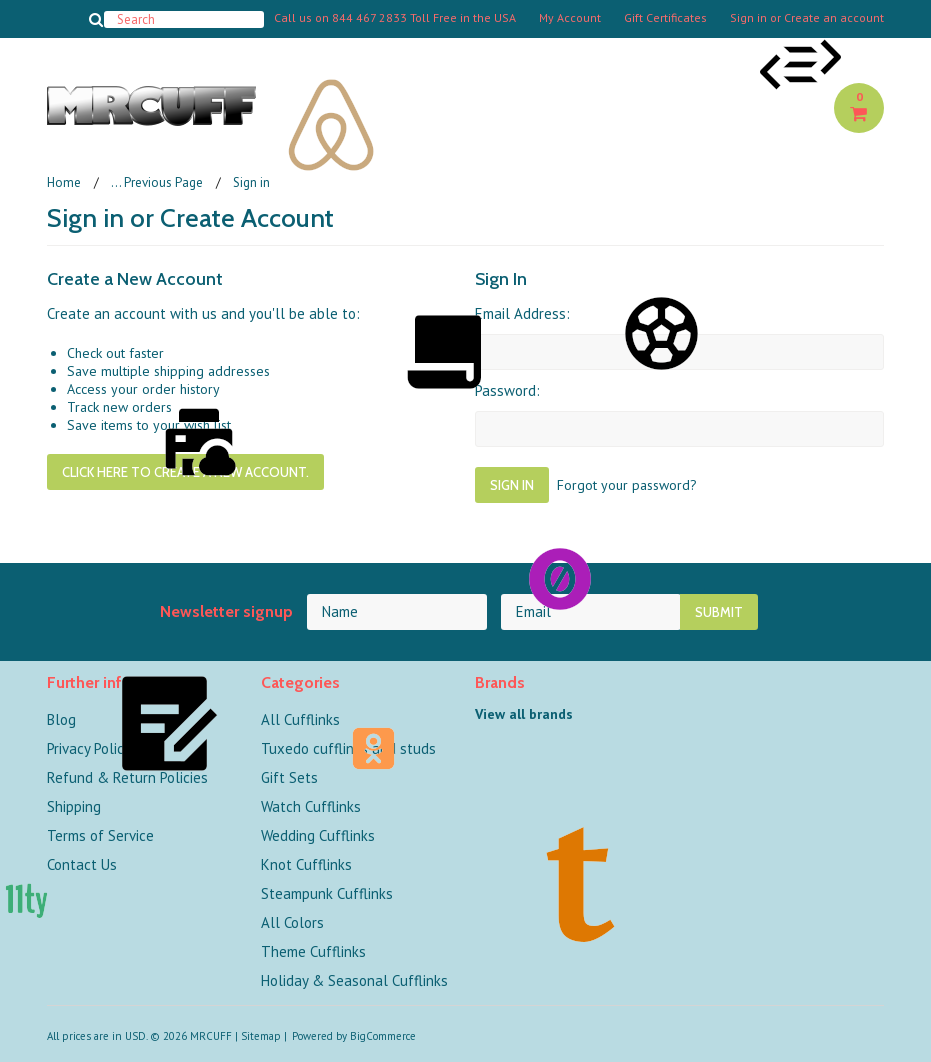 The width and height of the screenshot is (931, 1062). What do you see at coordinates (448, 352) in the screenshot?
I see `view document or paper file` at bounding box center [448, 352].